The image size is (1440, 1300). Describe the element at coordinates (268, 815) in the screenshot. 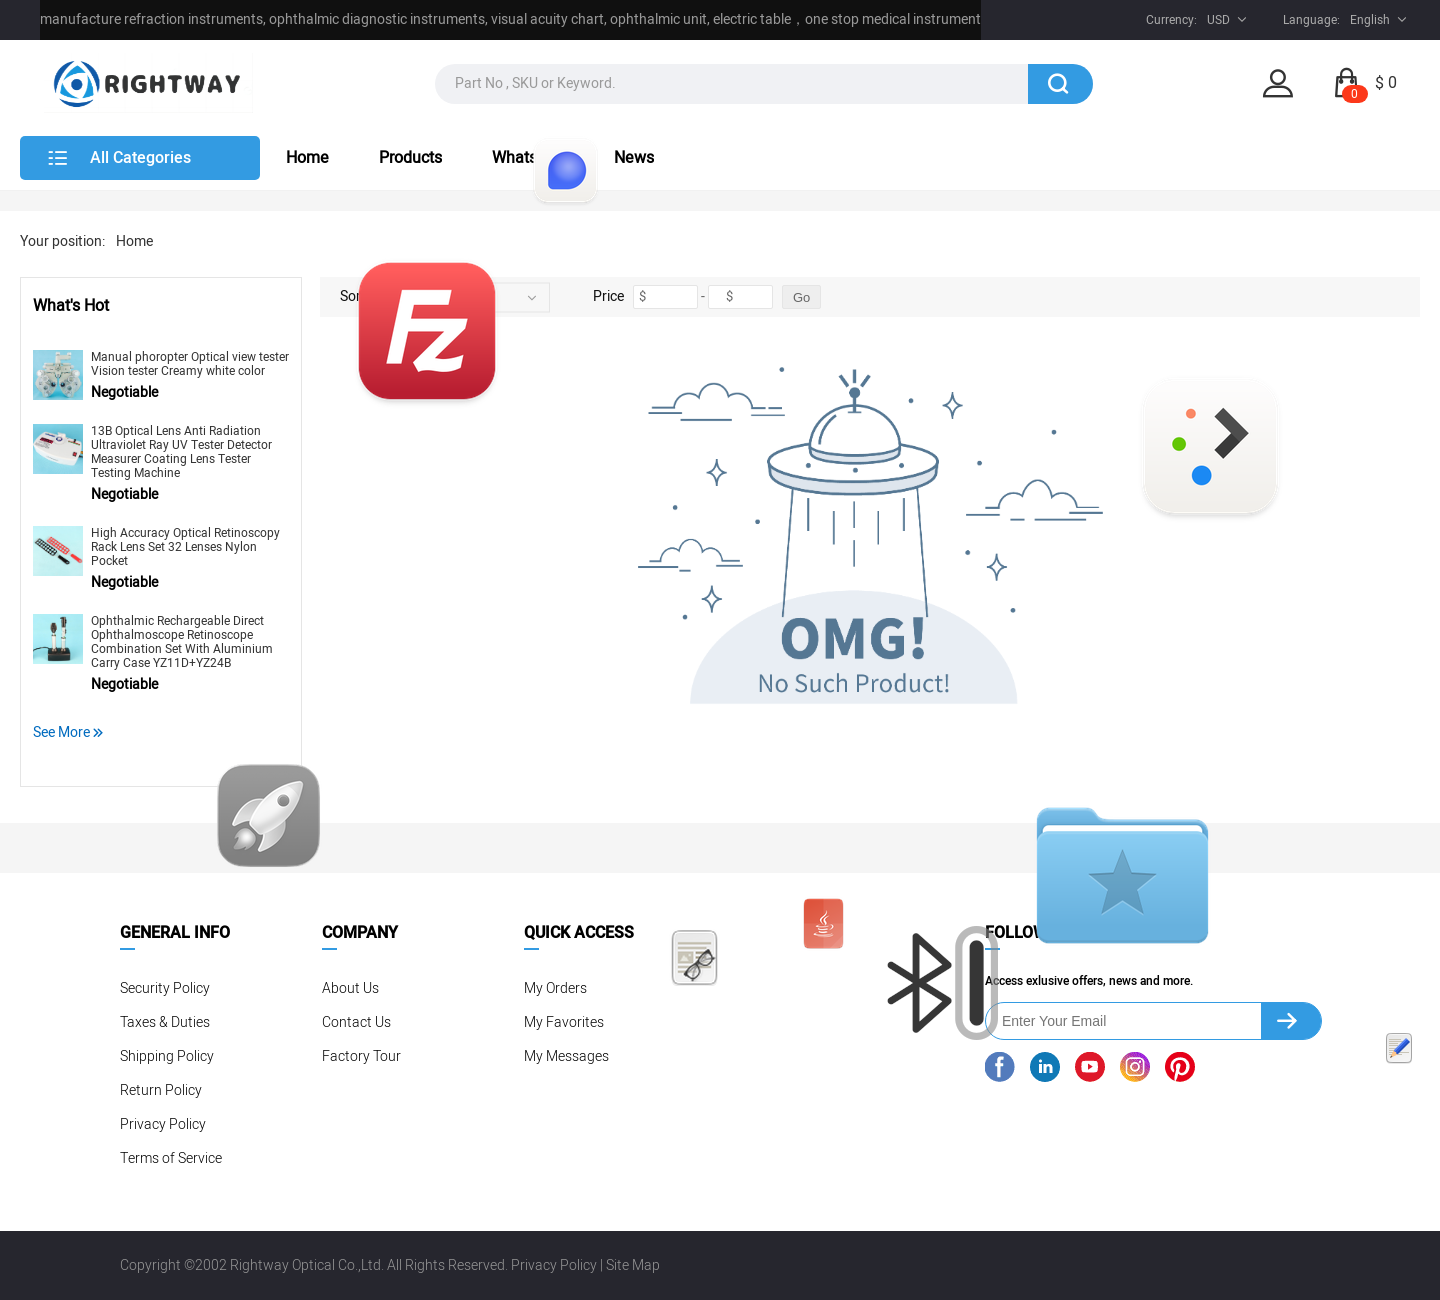

I see `open the games app or game center` at that location.